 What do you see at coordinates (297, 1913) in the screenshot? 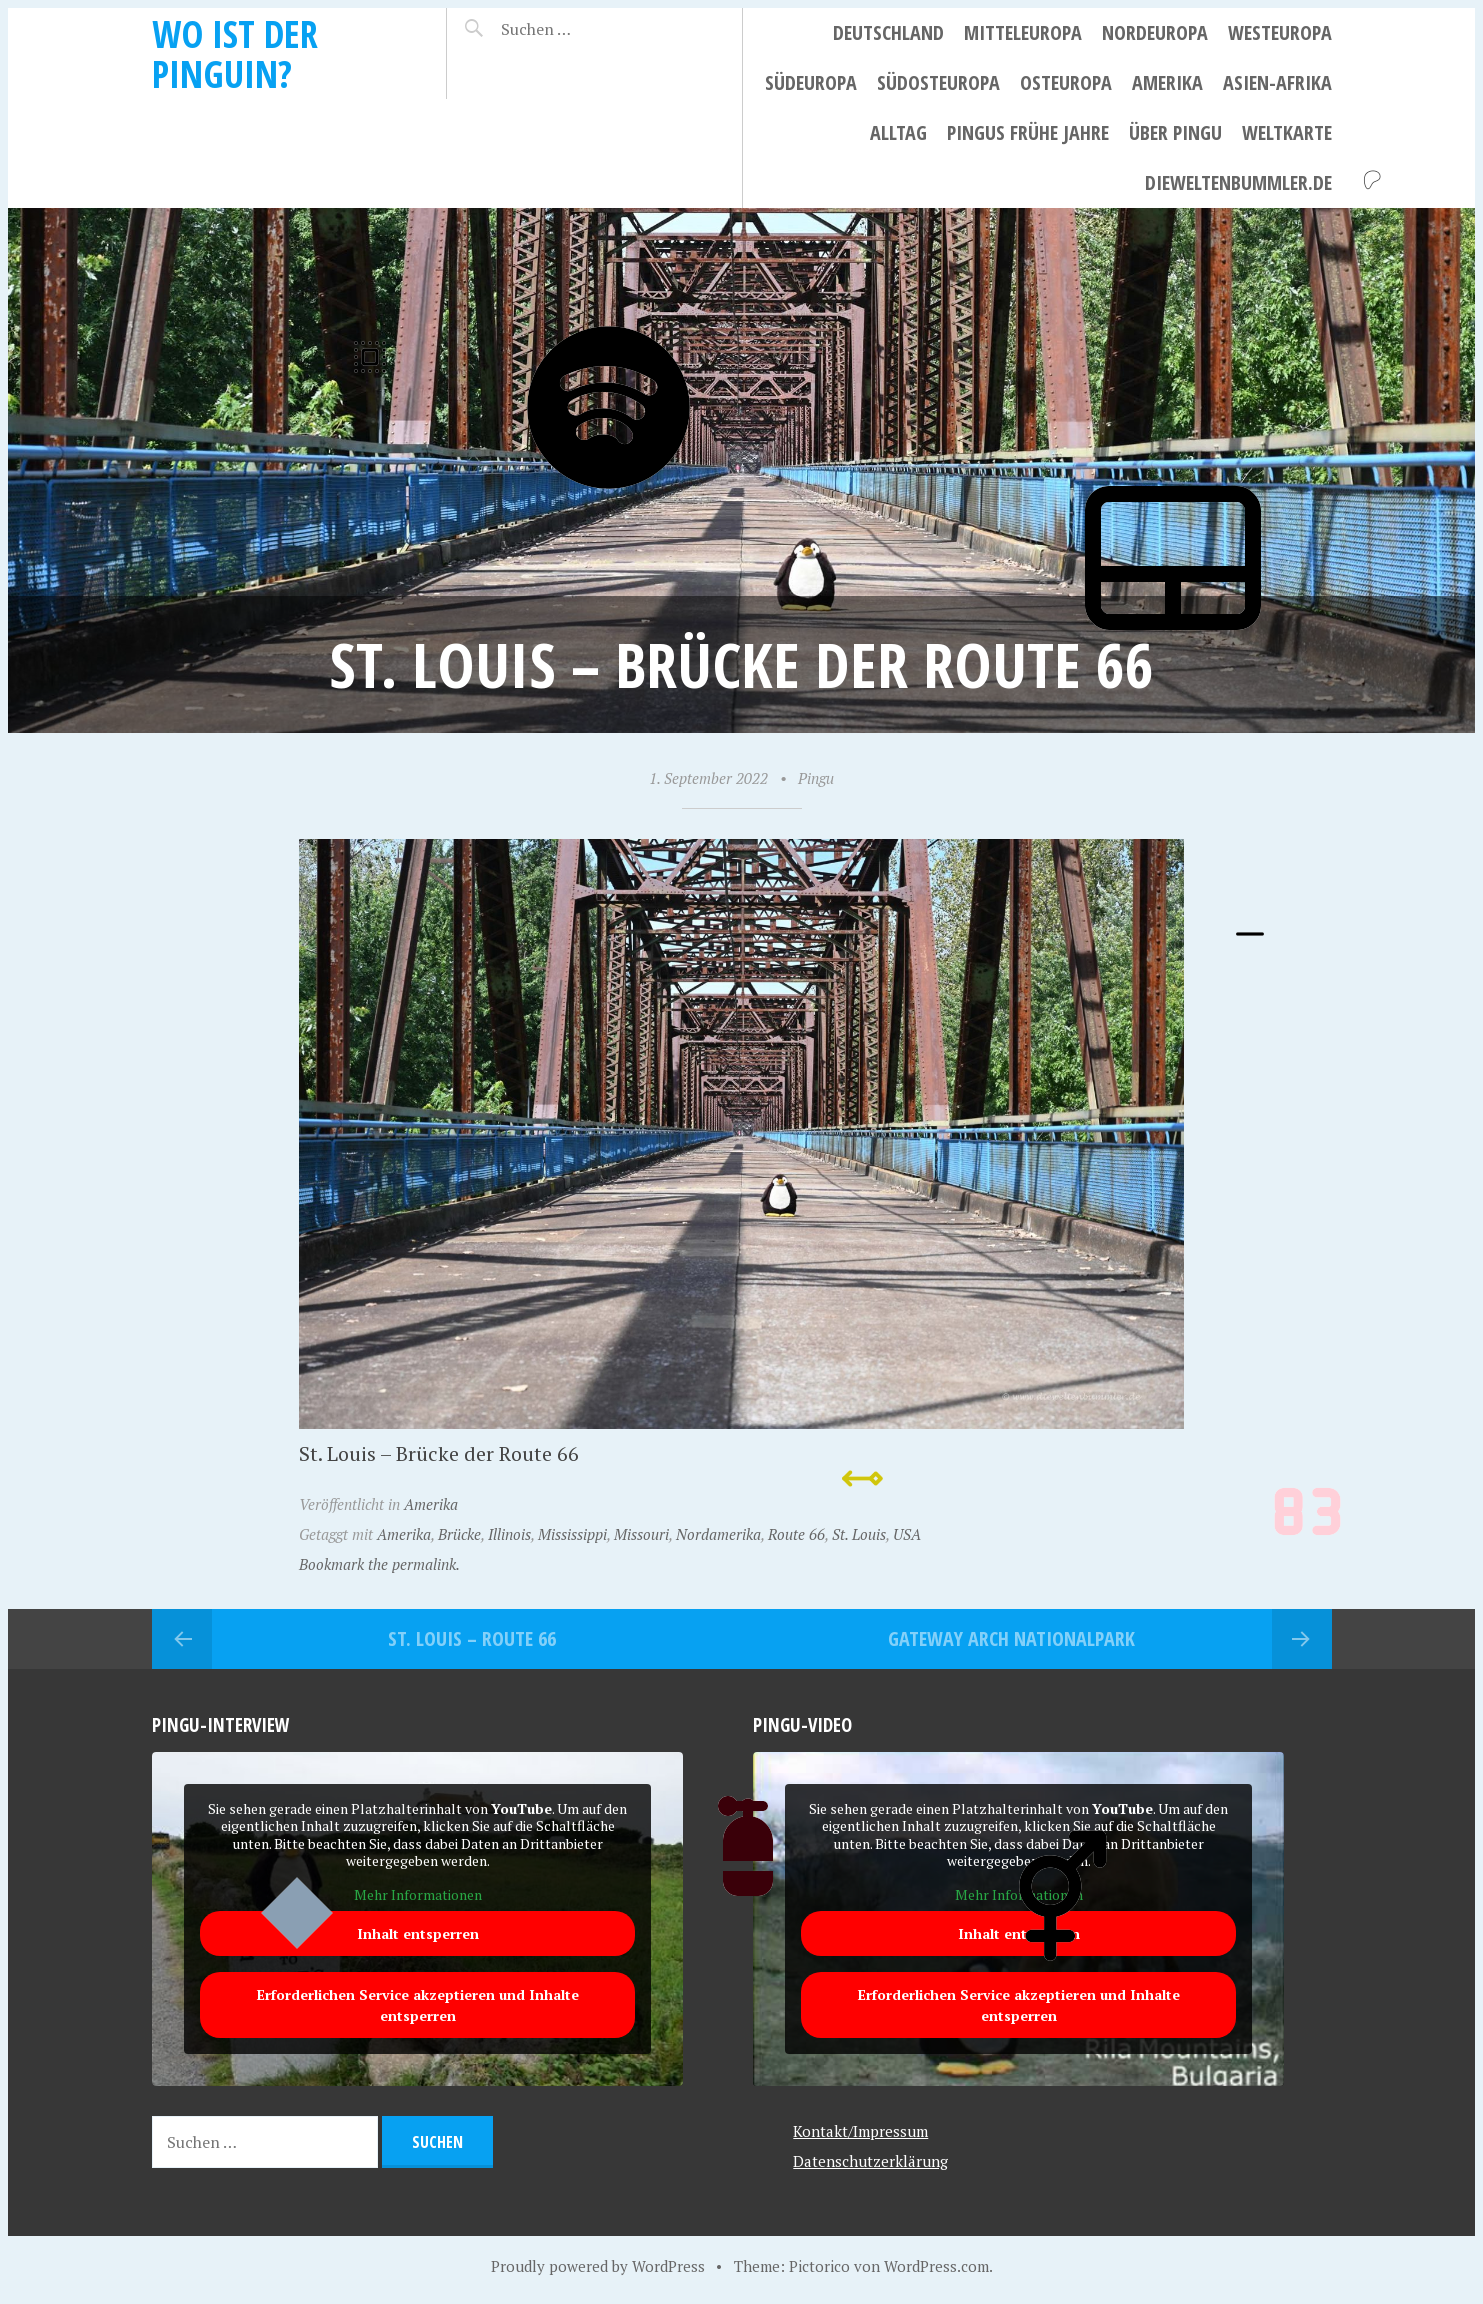
I see `set a log breakpoint in code` at bounding box center [297, 1913].